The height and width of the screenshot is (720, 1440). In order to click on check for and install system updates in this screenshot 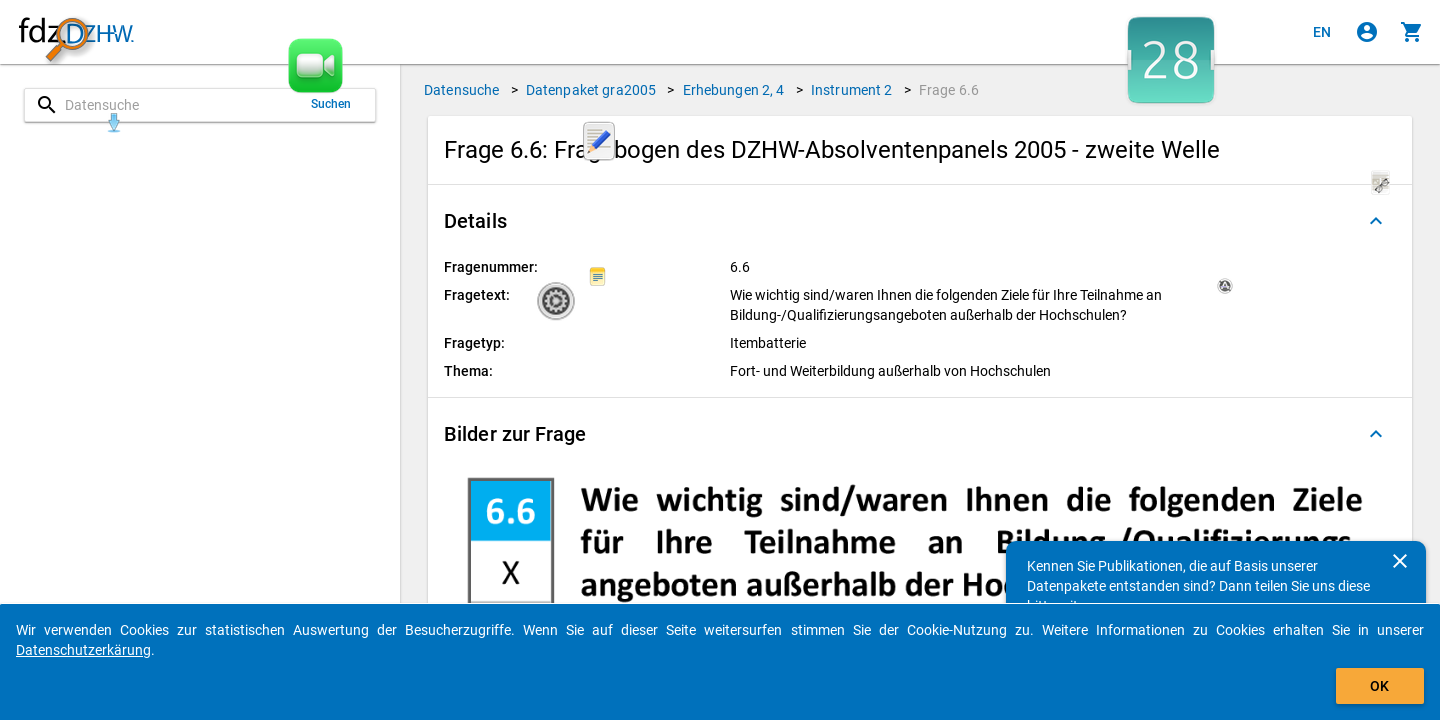, I will do `click(1225, 286)`.